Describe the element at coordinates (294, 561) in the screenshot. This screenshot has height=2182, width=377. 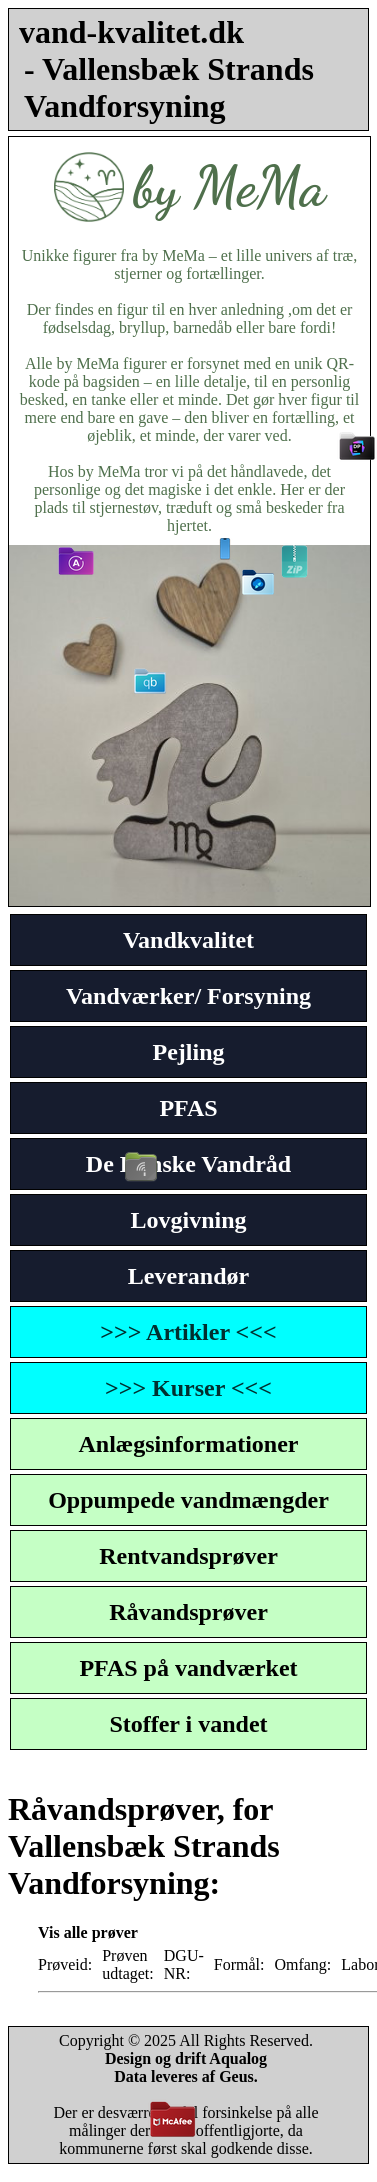
I see `a compressed zip file` at that location.